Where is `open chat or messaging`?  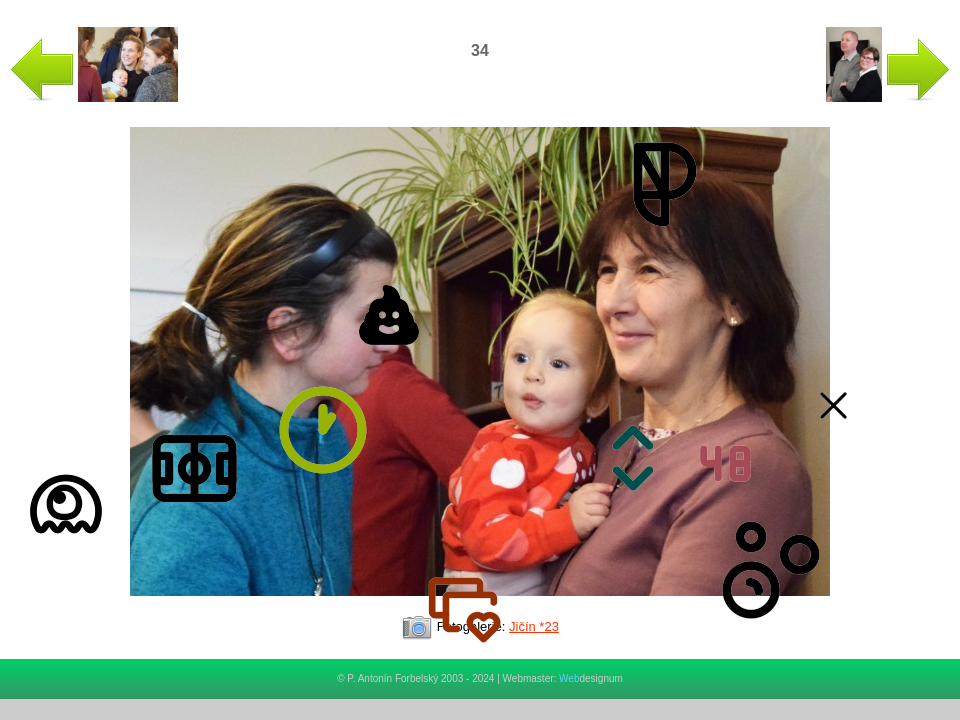 open chat or messaging is located at coordinates (771, 570).